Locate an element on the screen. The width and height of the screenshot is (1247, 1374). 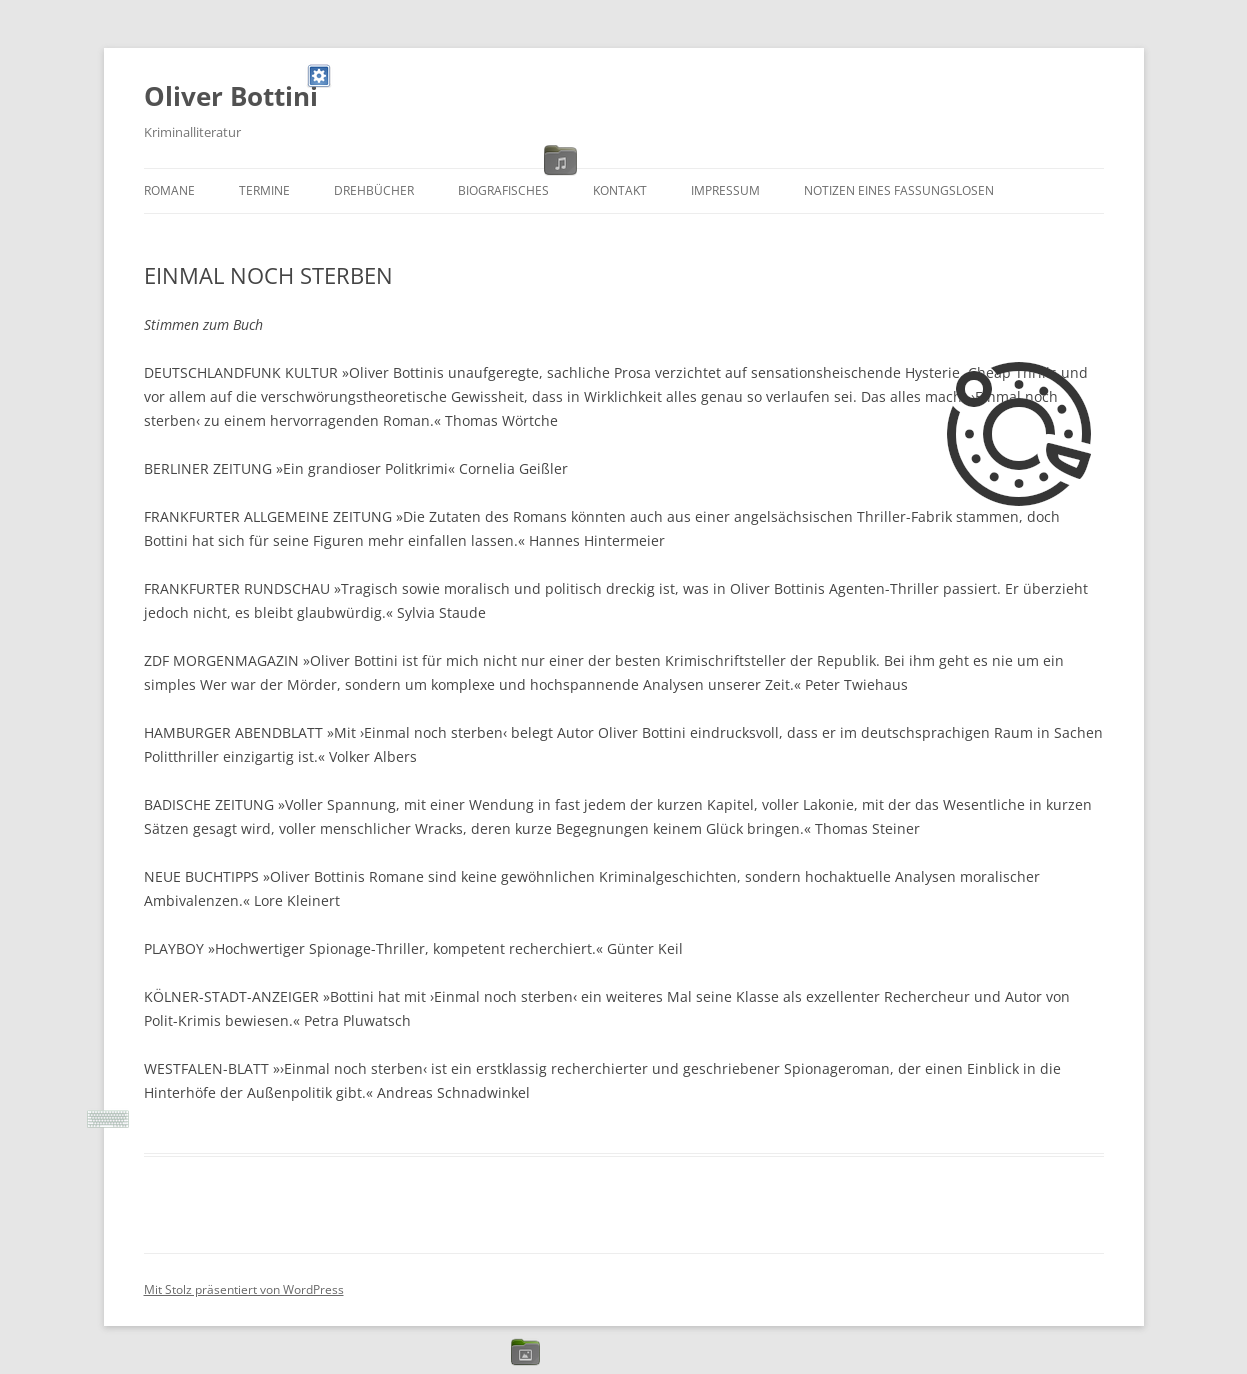
open revolt chat application is located at coordinates (1019, 434).